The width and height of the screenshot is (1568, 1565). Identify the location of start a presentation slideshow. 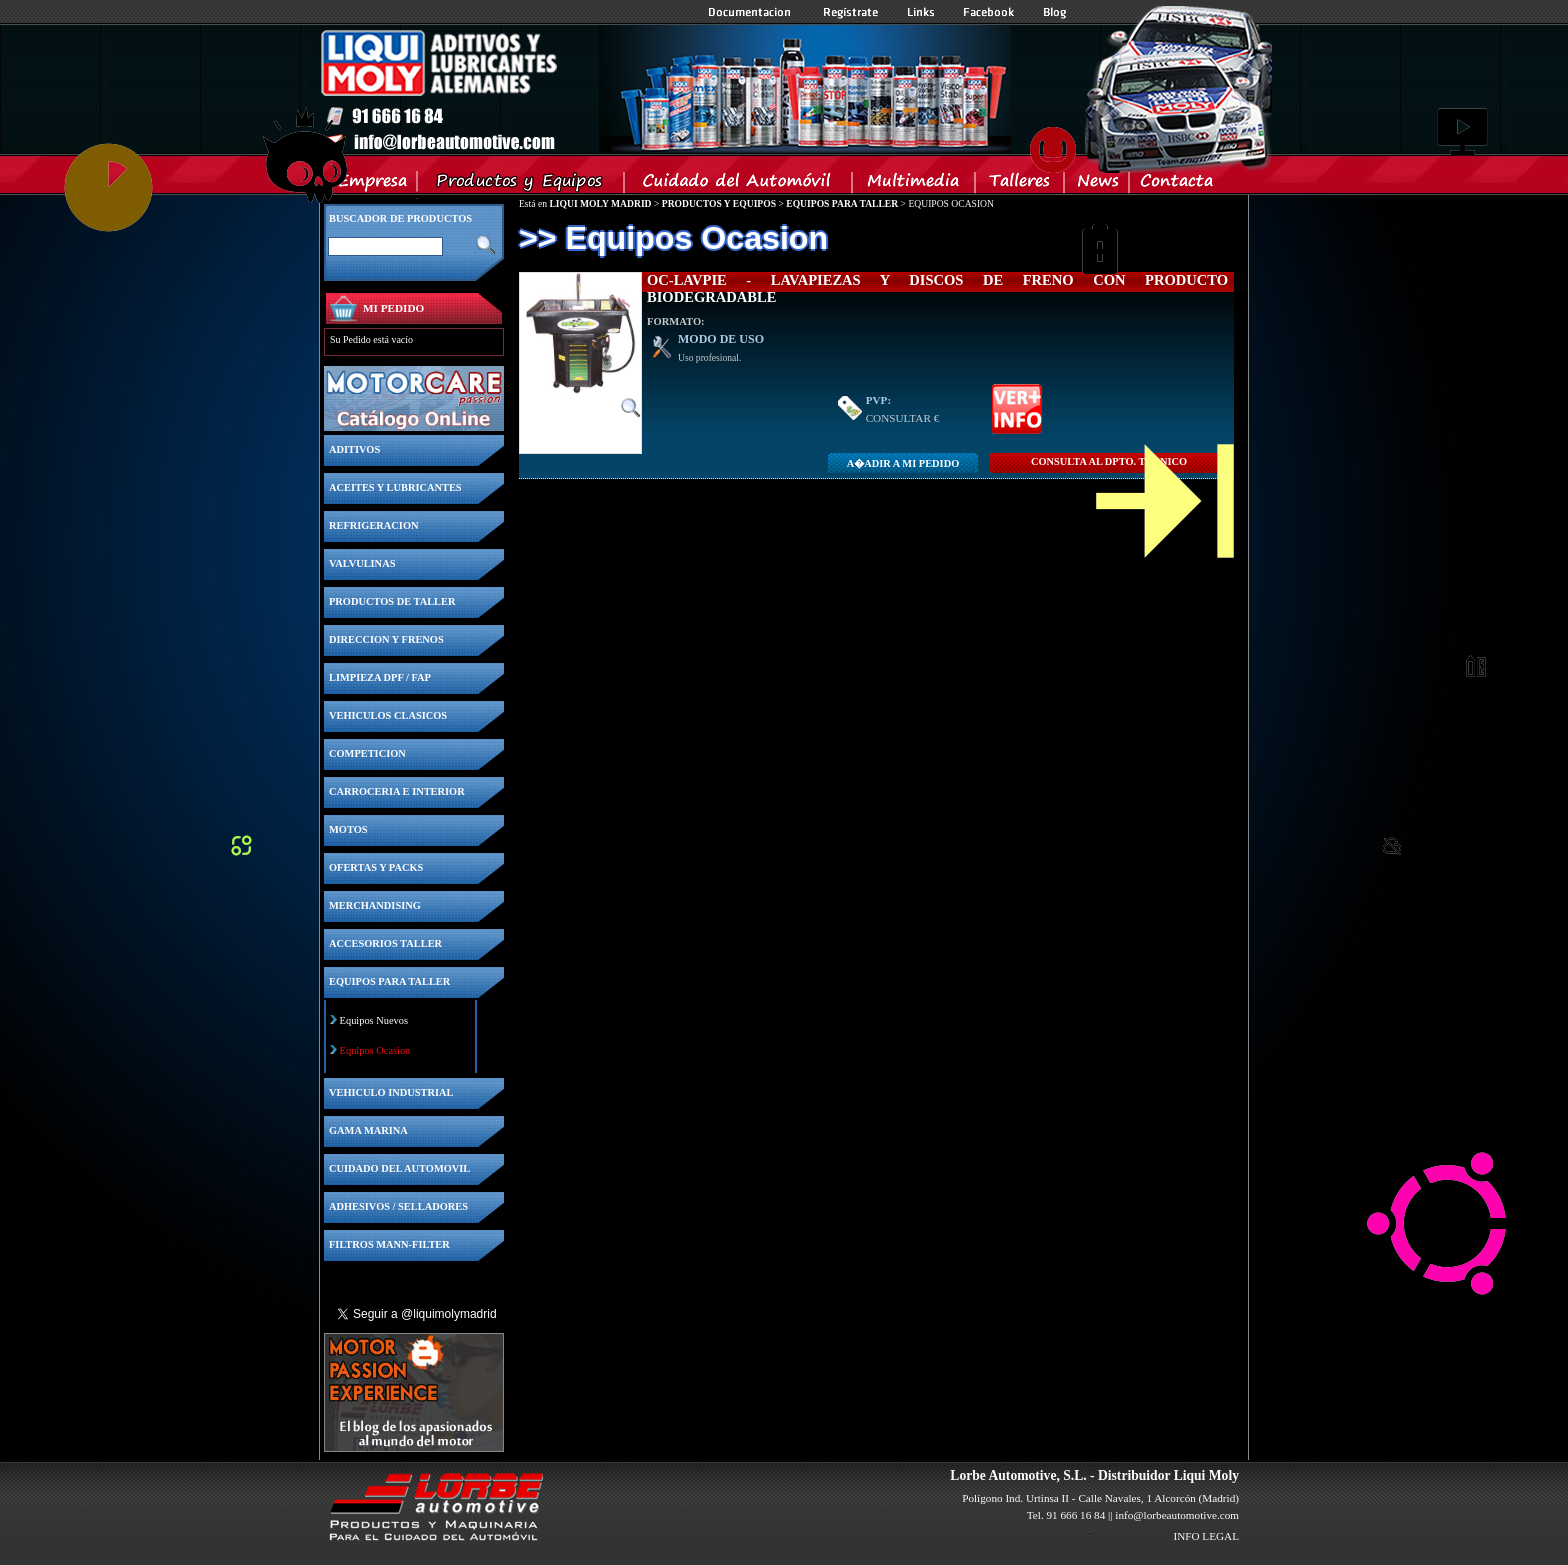
(1462, 130).